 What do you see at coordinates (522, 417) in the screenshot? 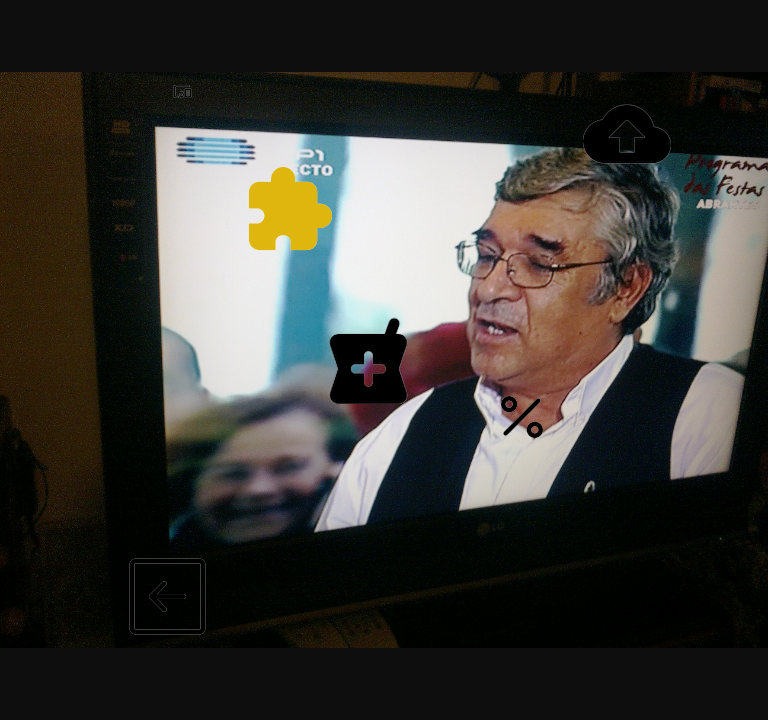
I see `view discount or promotional offer` at bounding box center [522, 417].